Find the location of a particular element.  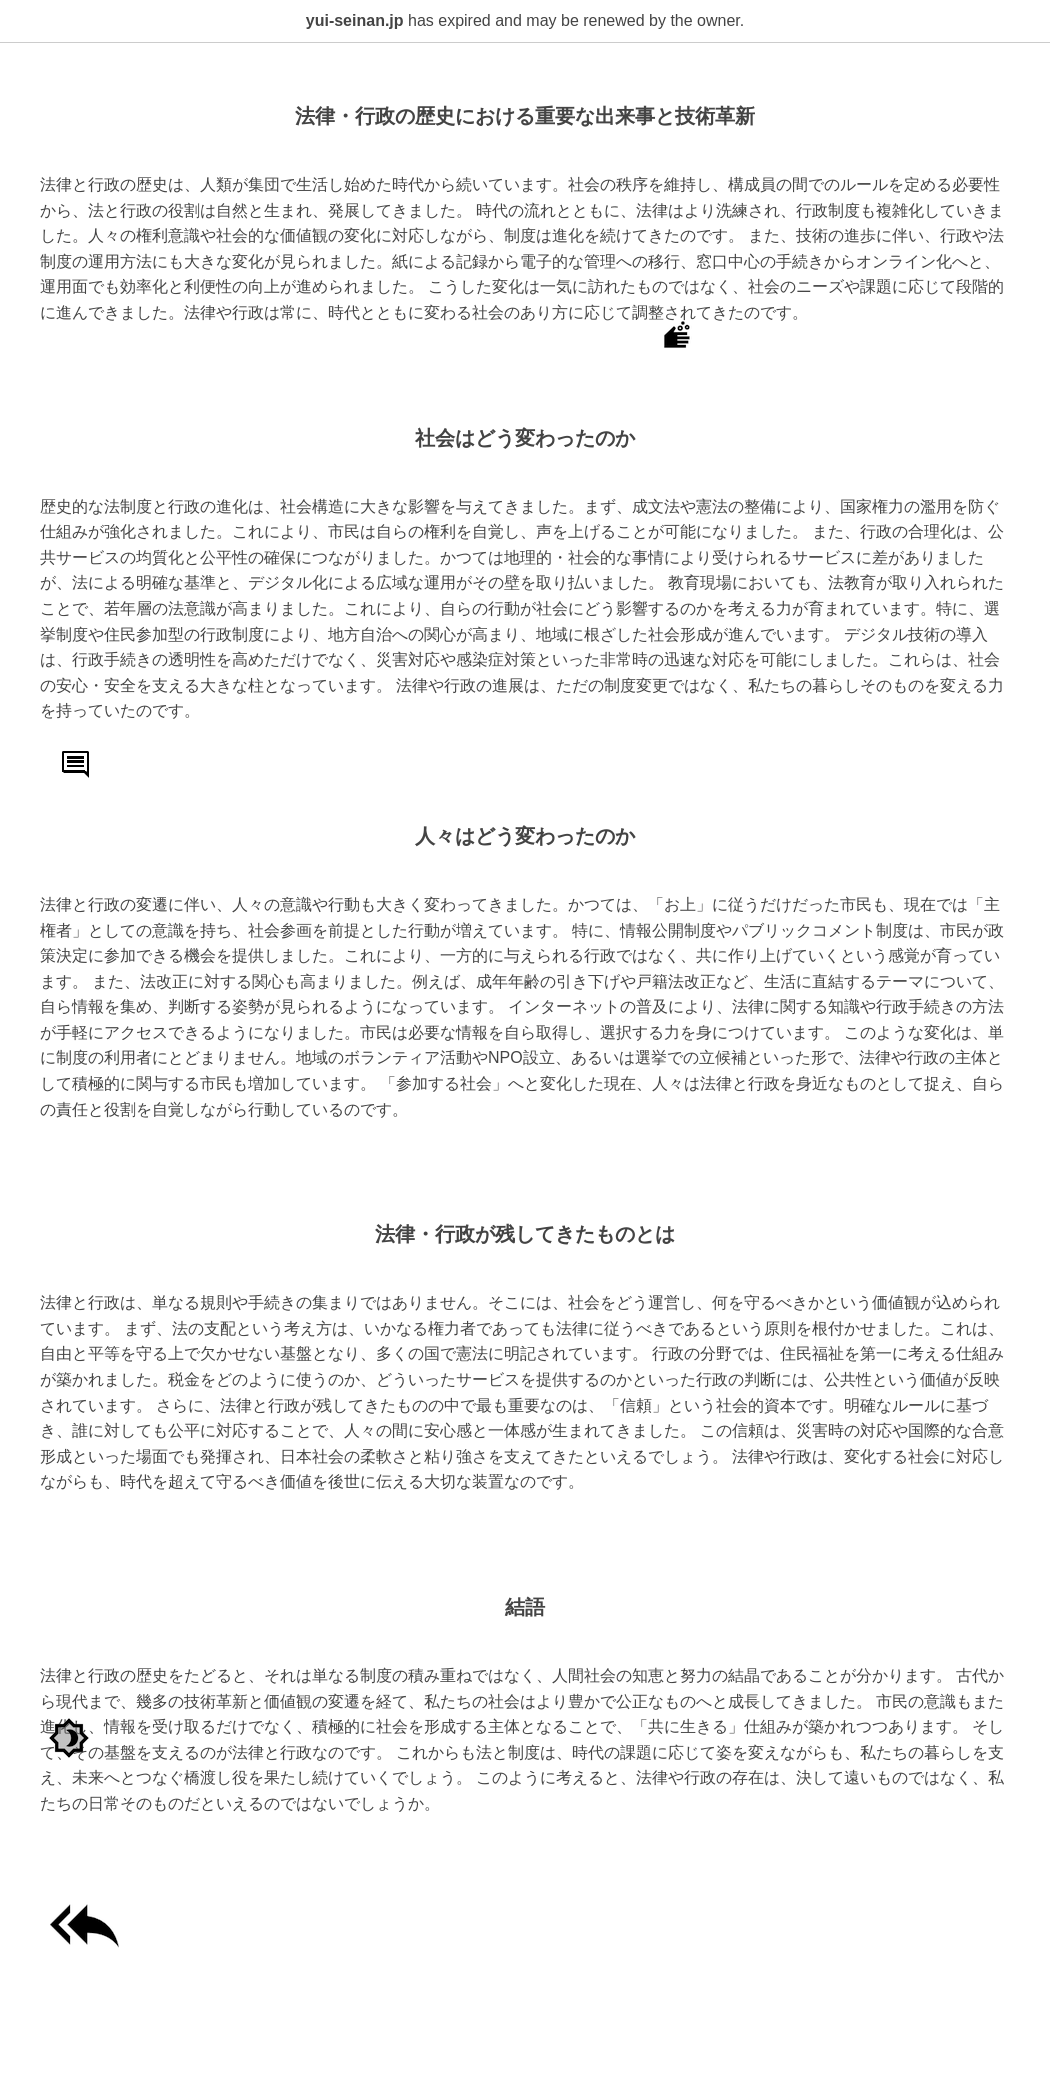

reply to all recipients of a message is located at coordinates (84, 1924).